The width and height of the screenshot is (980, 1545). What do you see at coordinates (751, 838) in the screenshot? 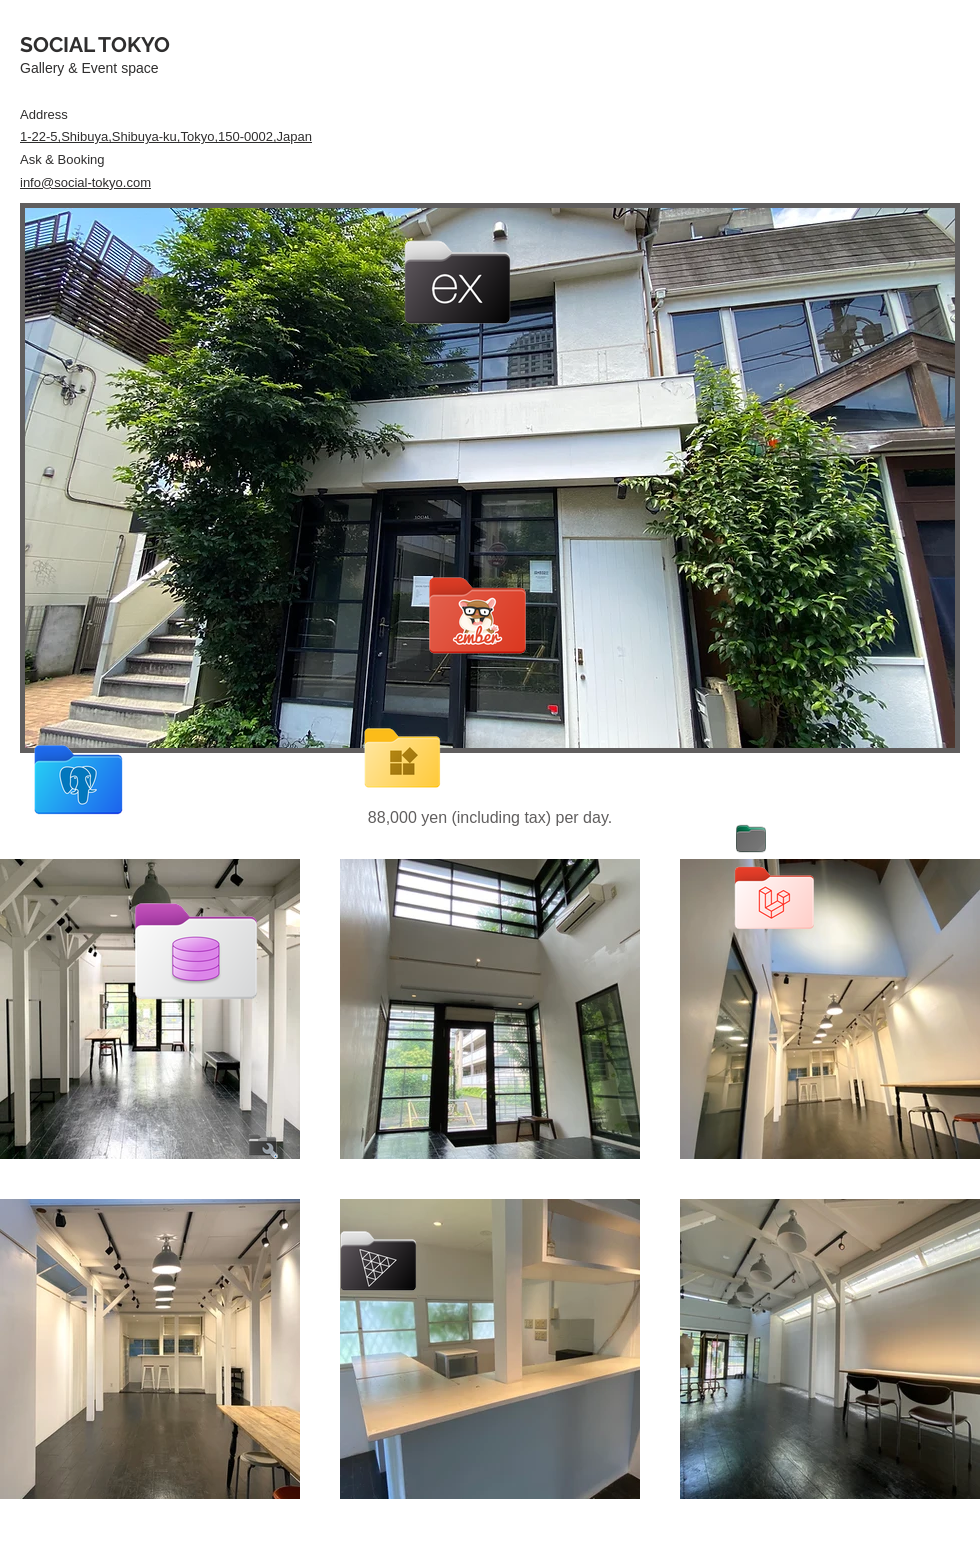
I see `open a folder or directory` at bounding box center [751, 838].